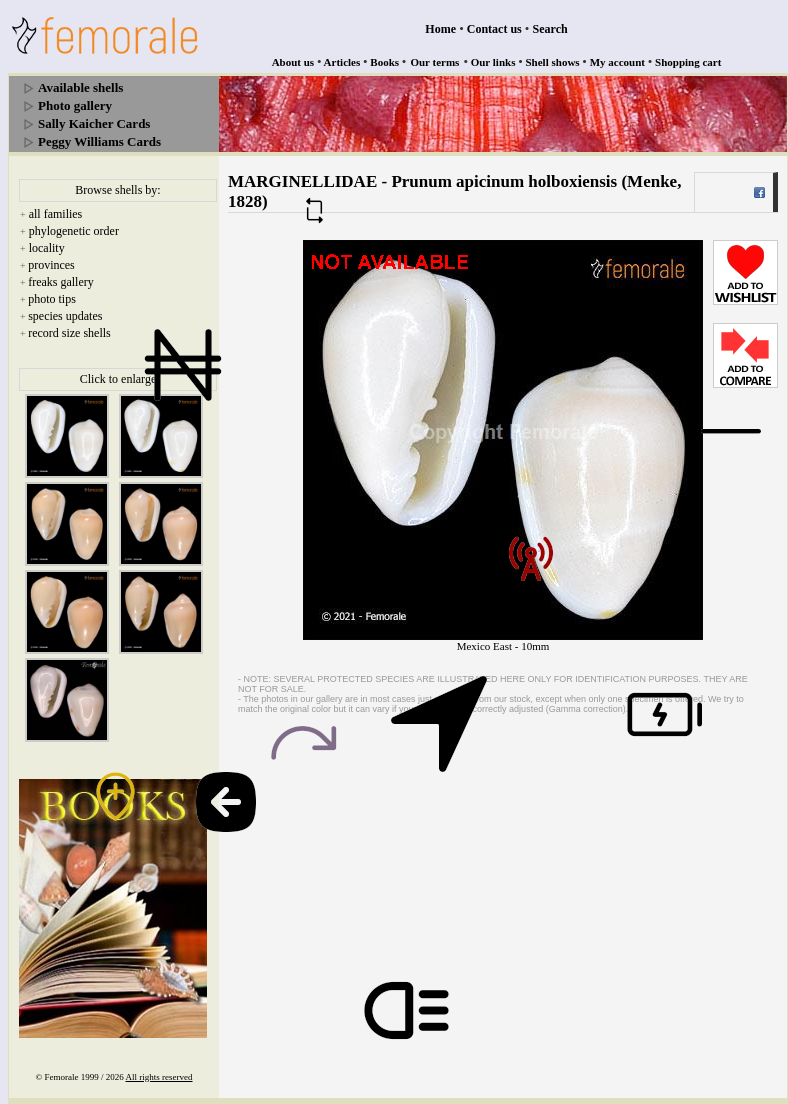 This screenshot has height=1104, width=788. Describe the element at coordinates (731, 429) in the screenshot. I see `insert a horizontal divider line` at that location.